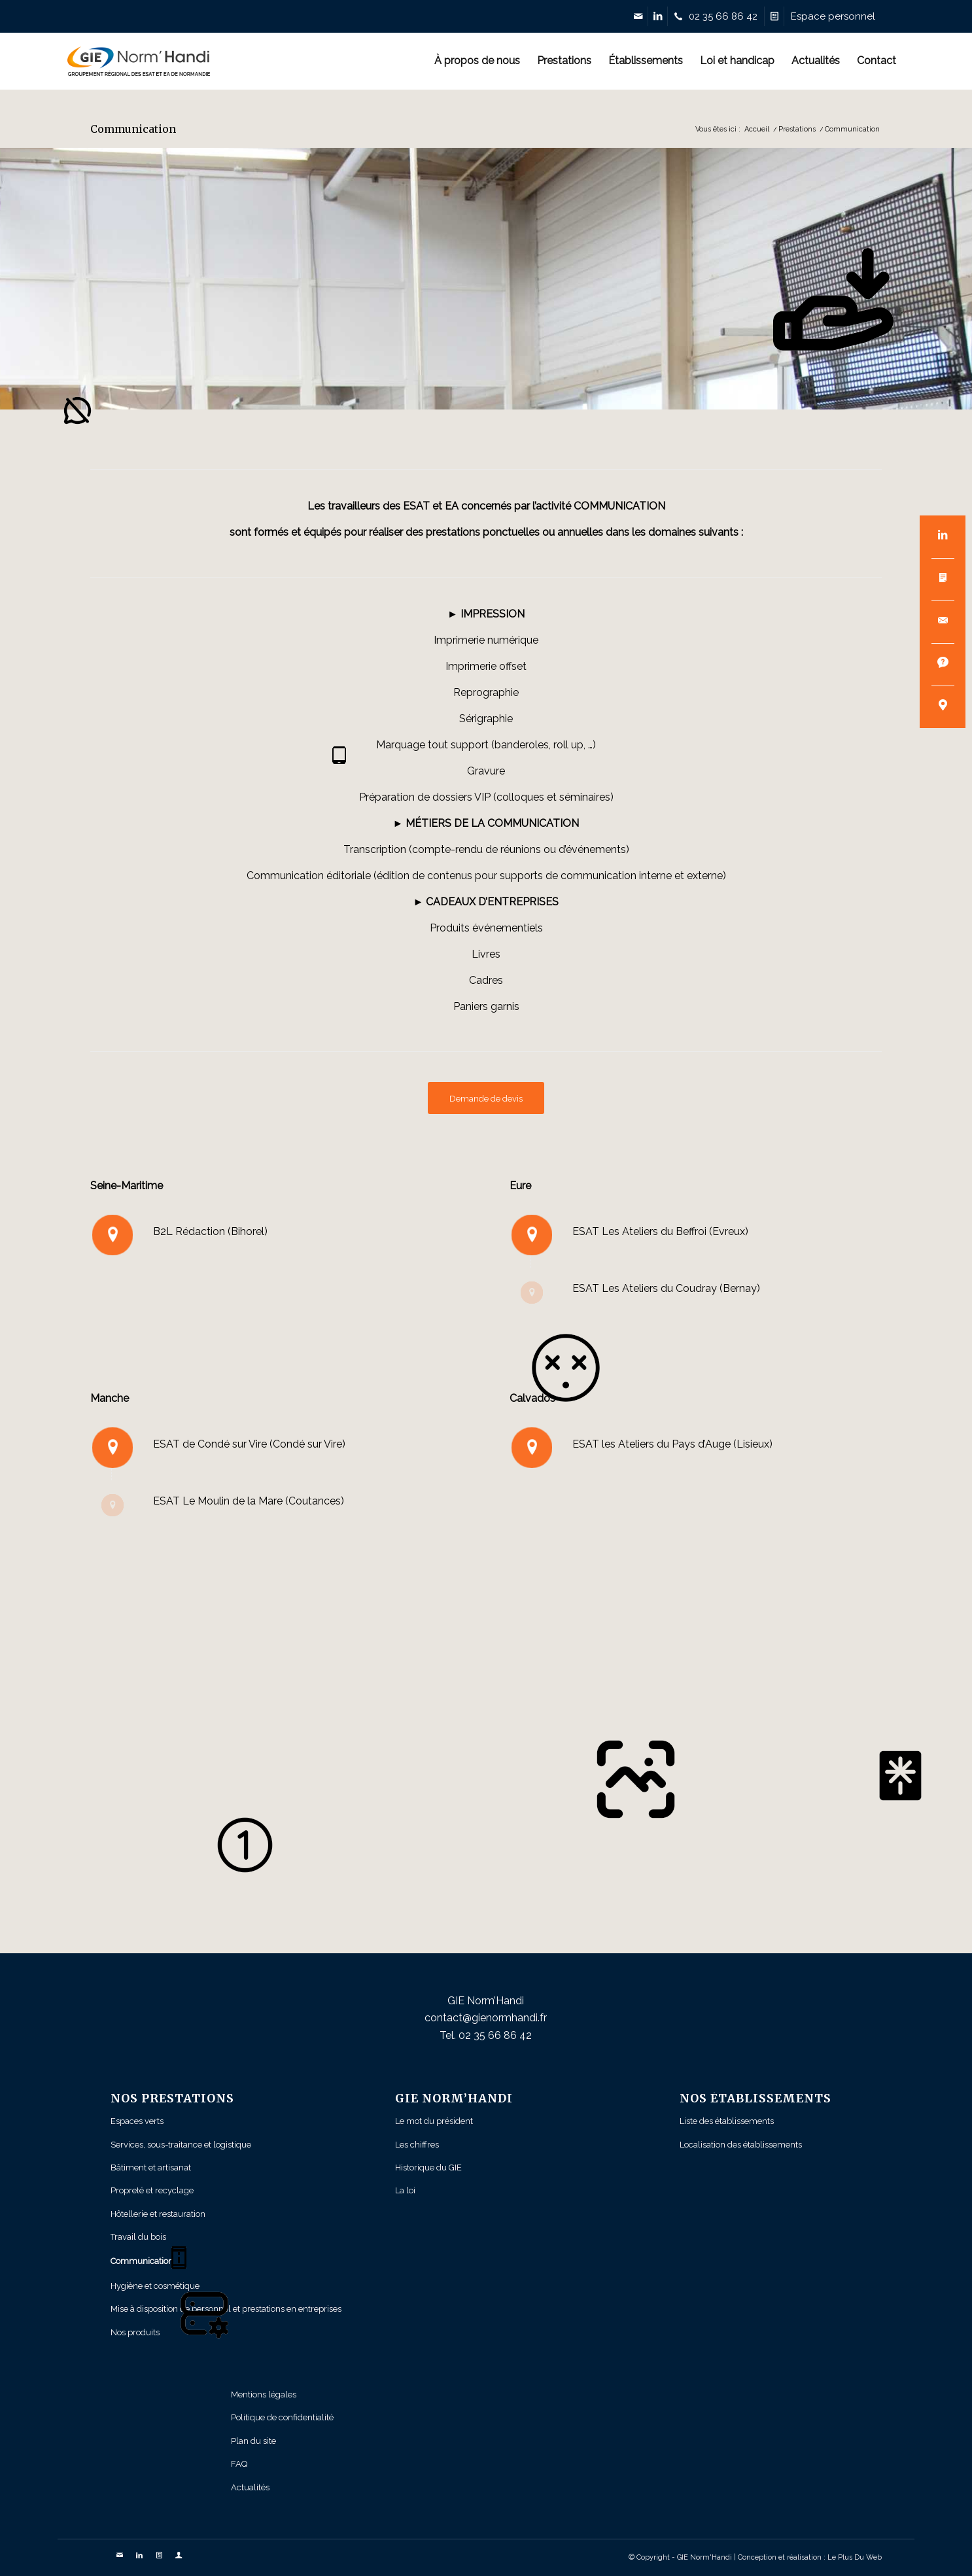 This screenshot has height=2576, width=972. What do you see at coordinates (636, 1779) in the screenshot?
I see `scan or digitize a photo` at bounding box center [636, 1779].